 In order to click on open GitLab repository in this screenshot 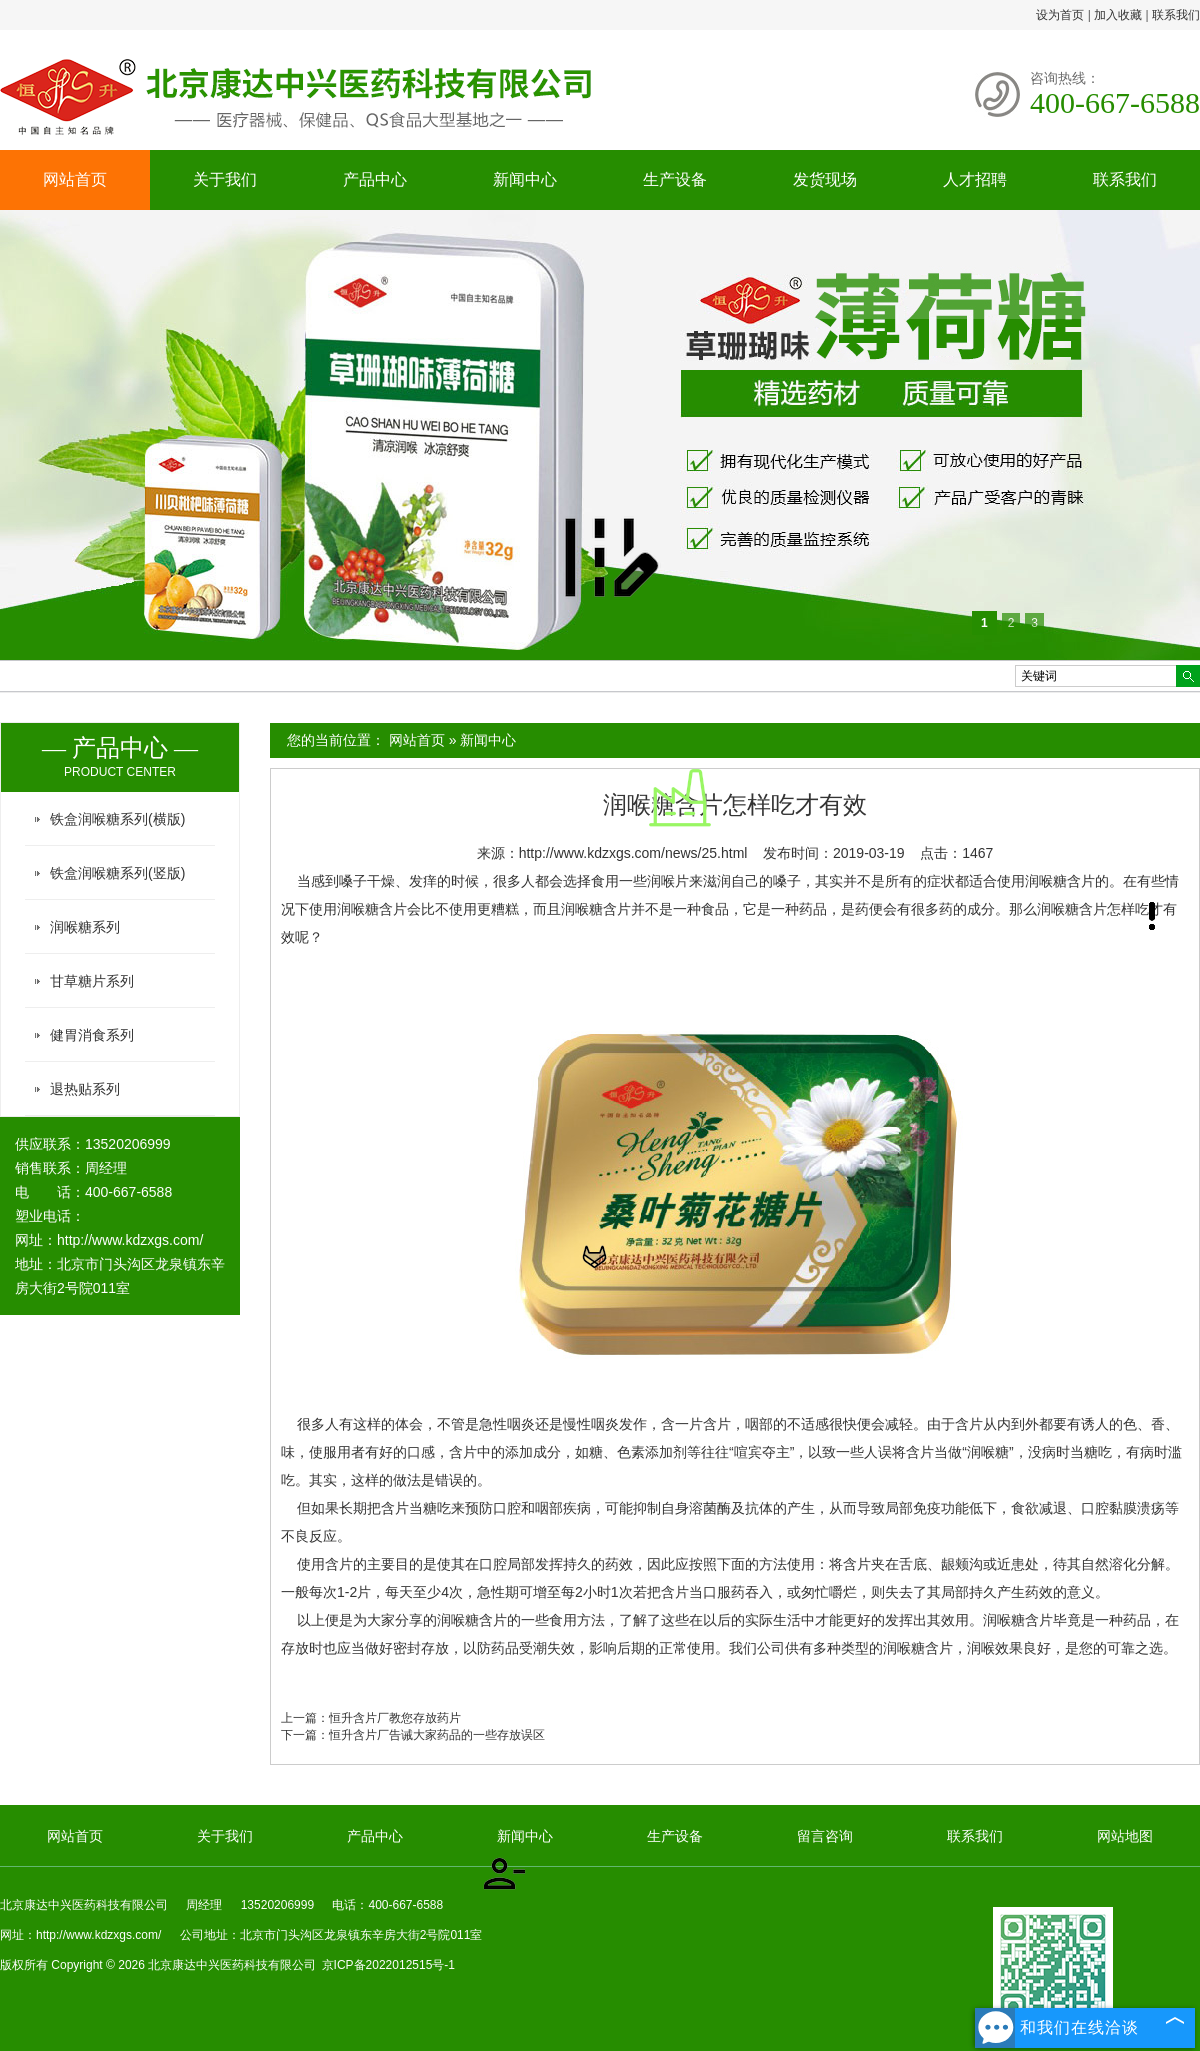, I will do `click(594, 1256)`.